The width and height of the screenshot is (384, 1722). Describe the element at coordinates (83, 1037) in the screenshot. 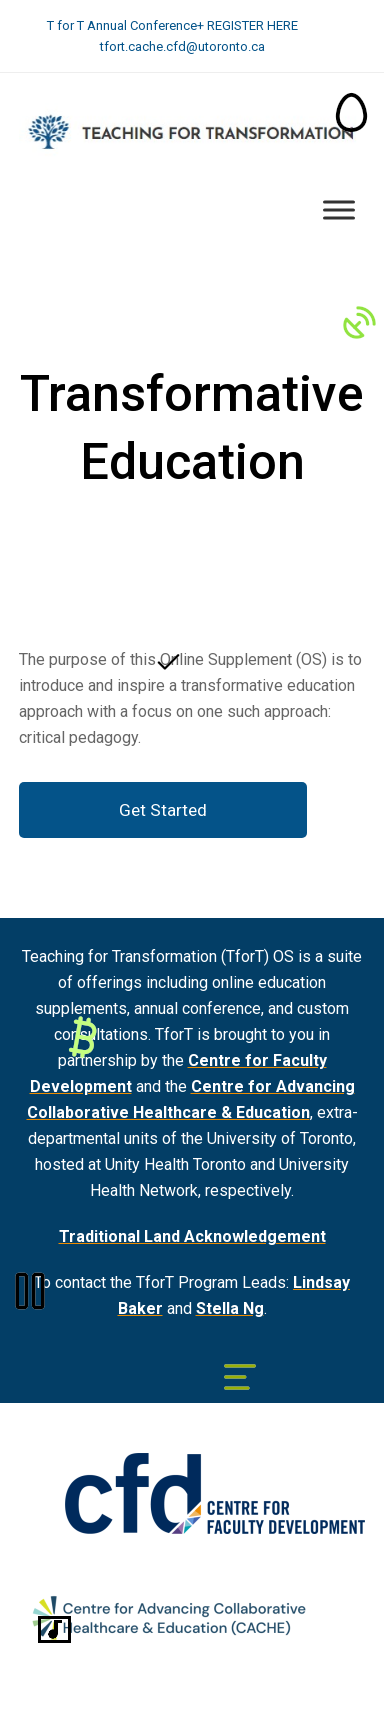

I see `view bitcoin wallet or balance` at that location.